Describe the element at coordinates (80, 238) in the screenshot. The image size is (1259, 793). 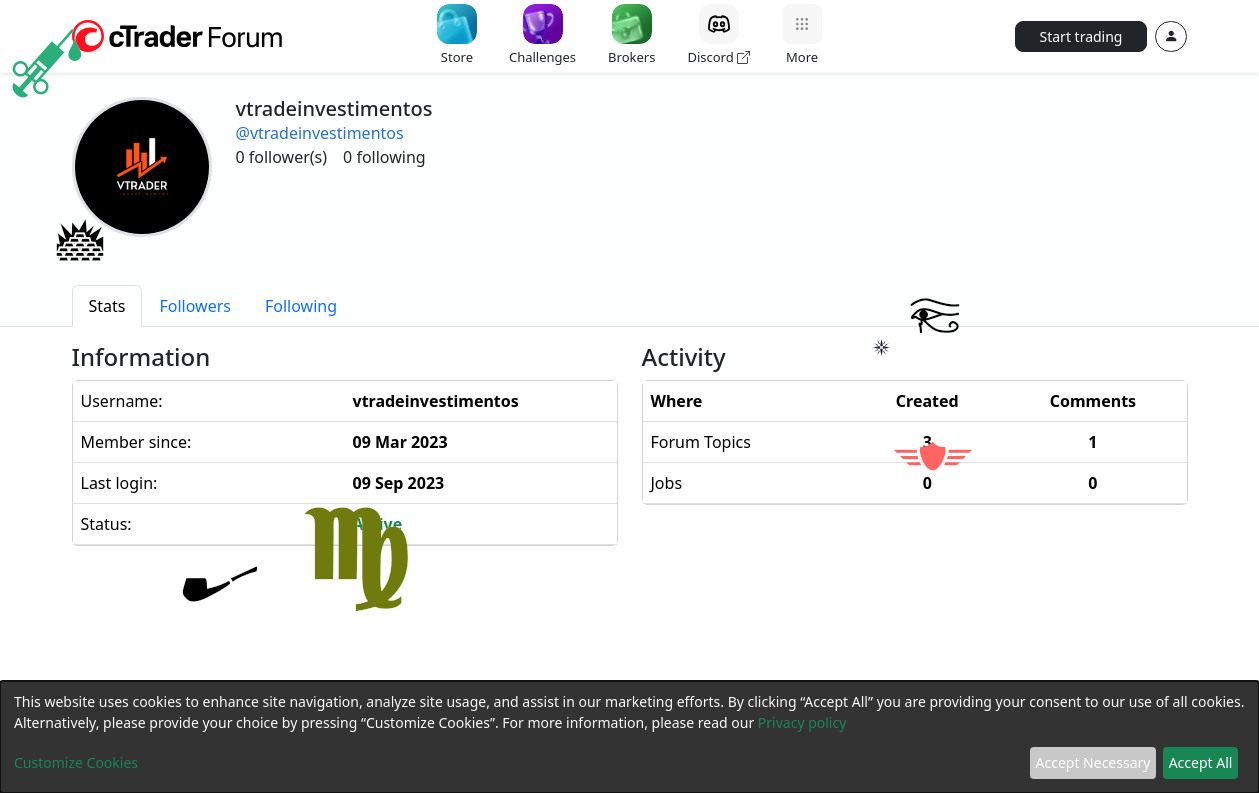
I see `view your in-game currency or gold balance` at that location.